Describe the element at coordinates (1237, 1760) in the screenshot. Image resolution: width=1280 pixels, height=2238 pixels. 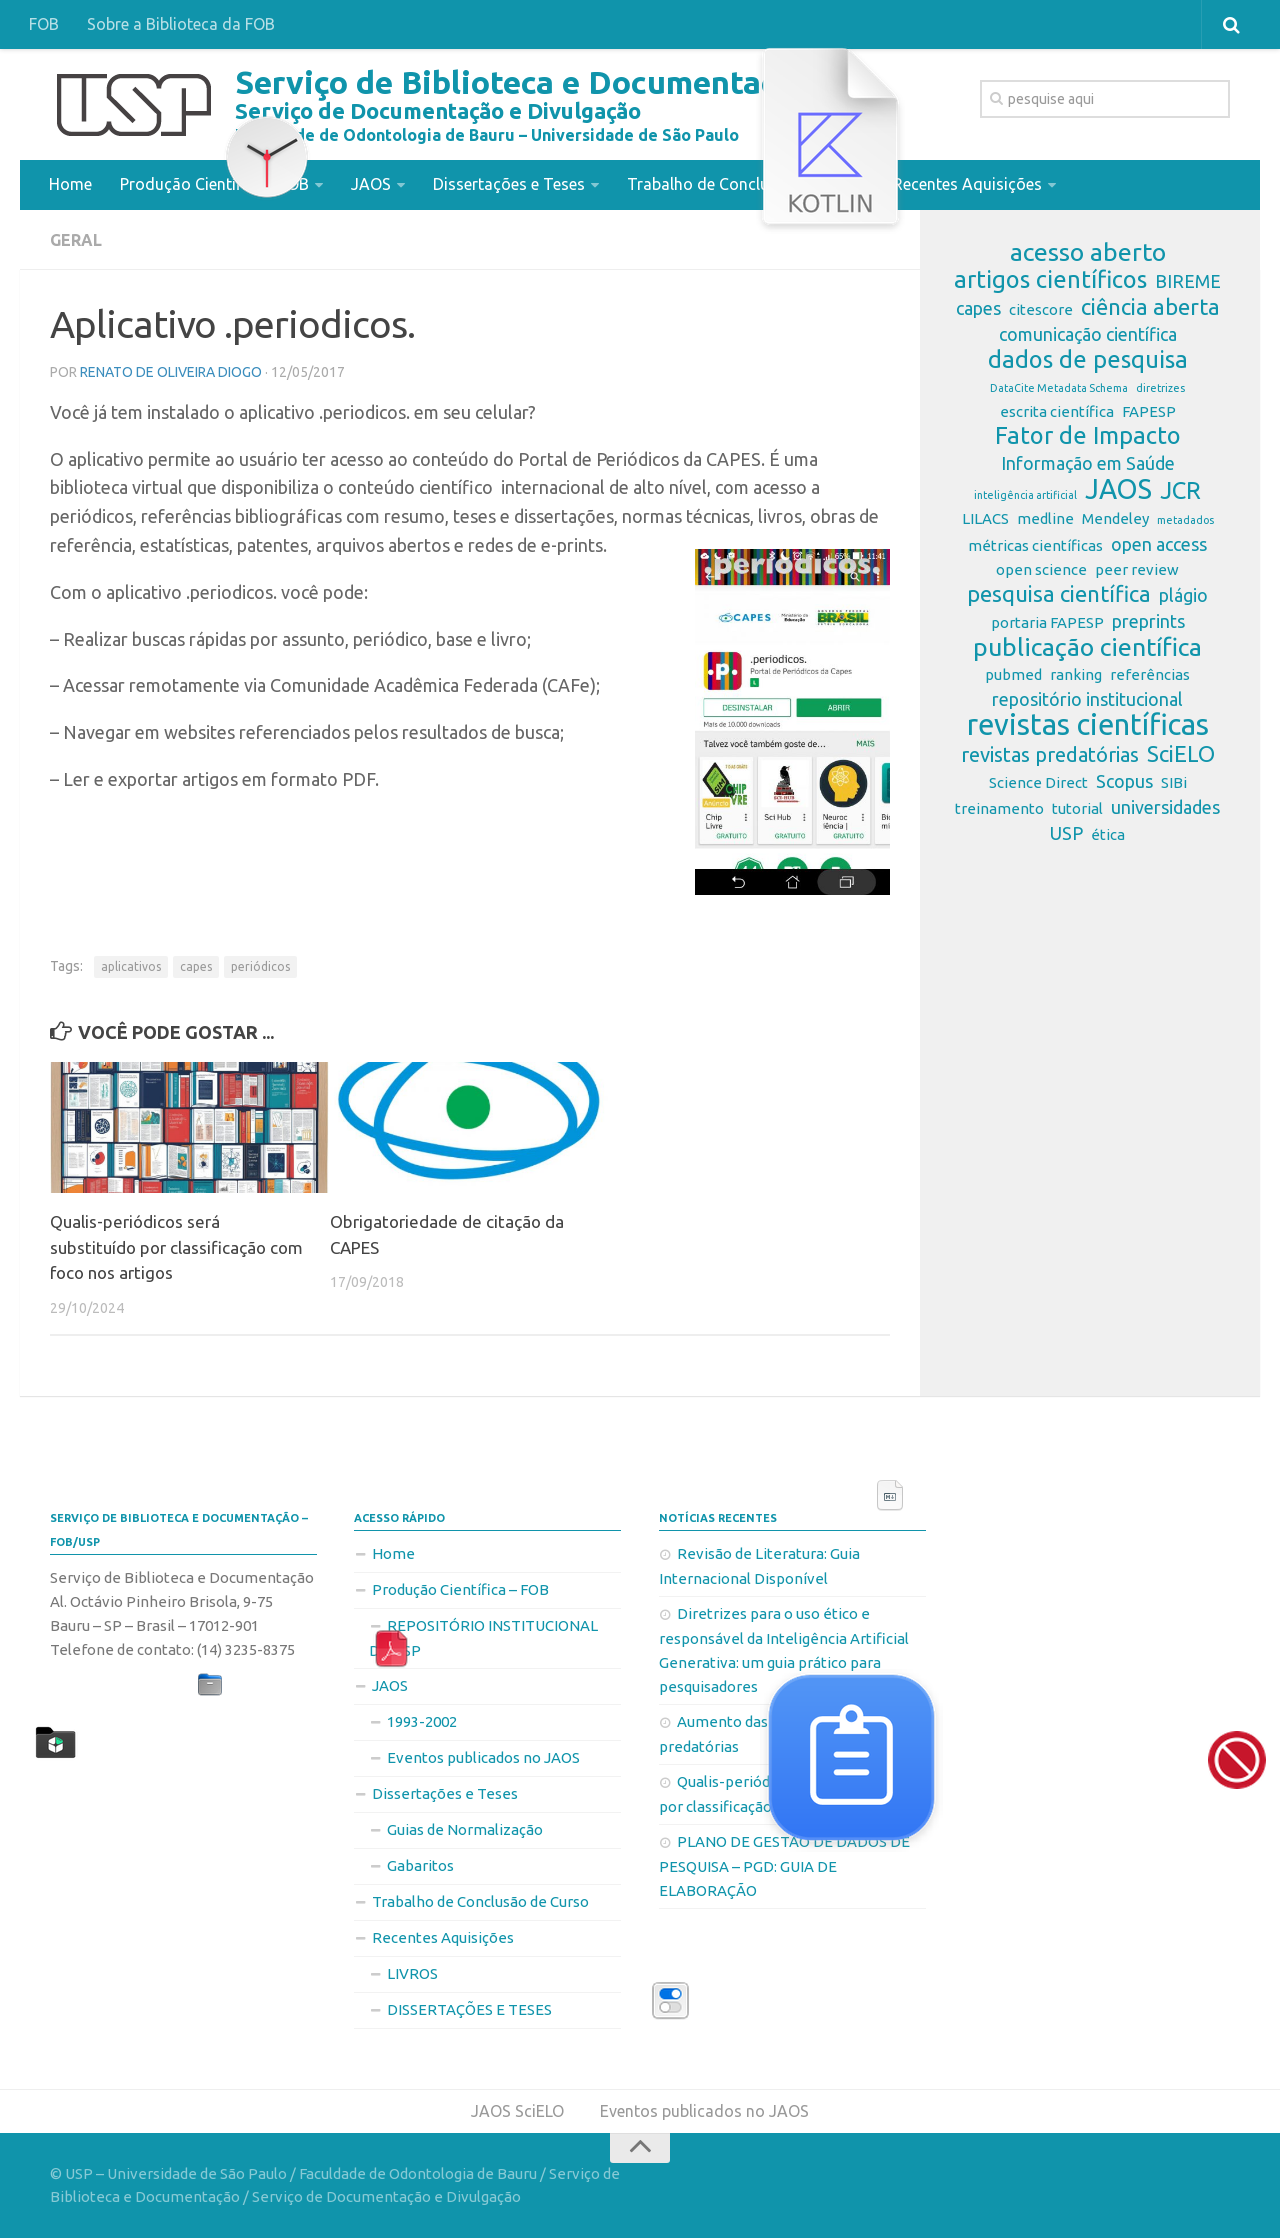
I see `delete or remove selected item` at that location.